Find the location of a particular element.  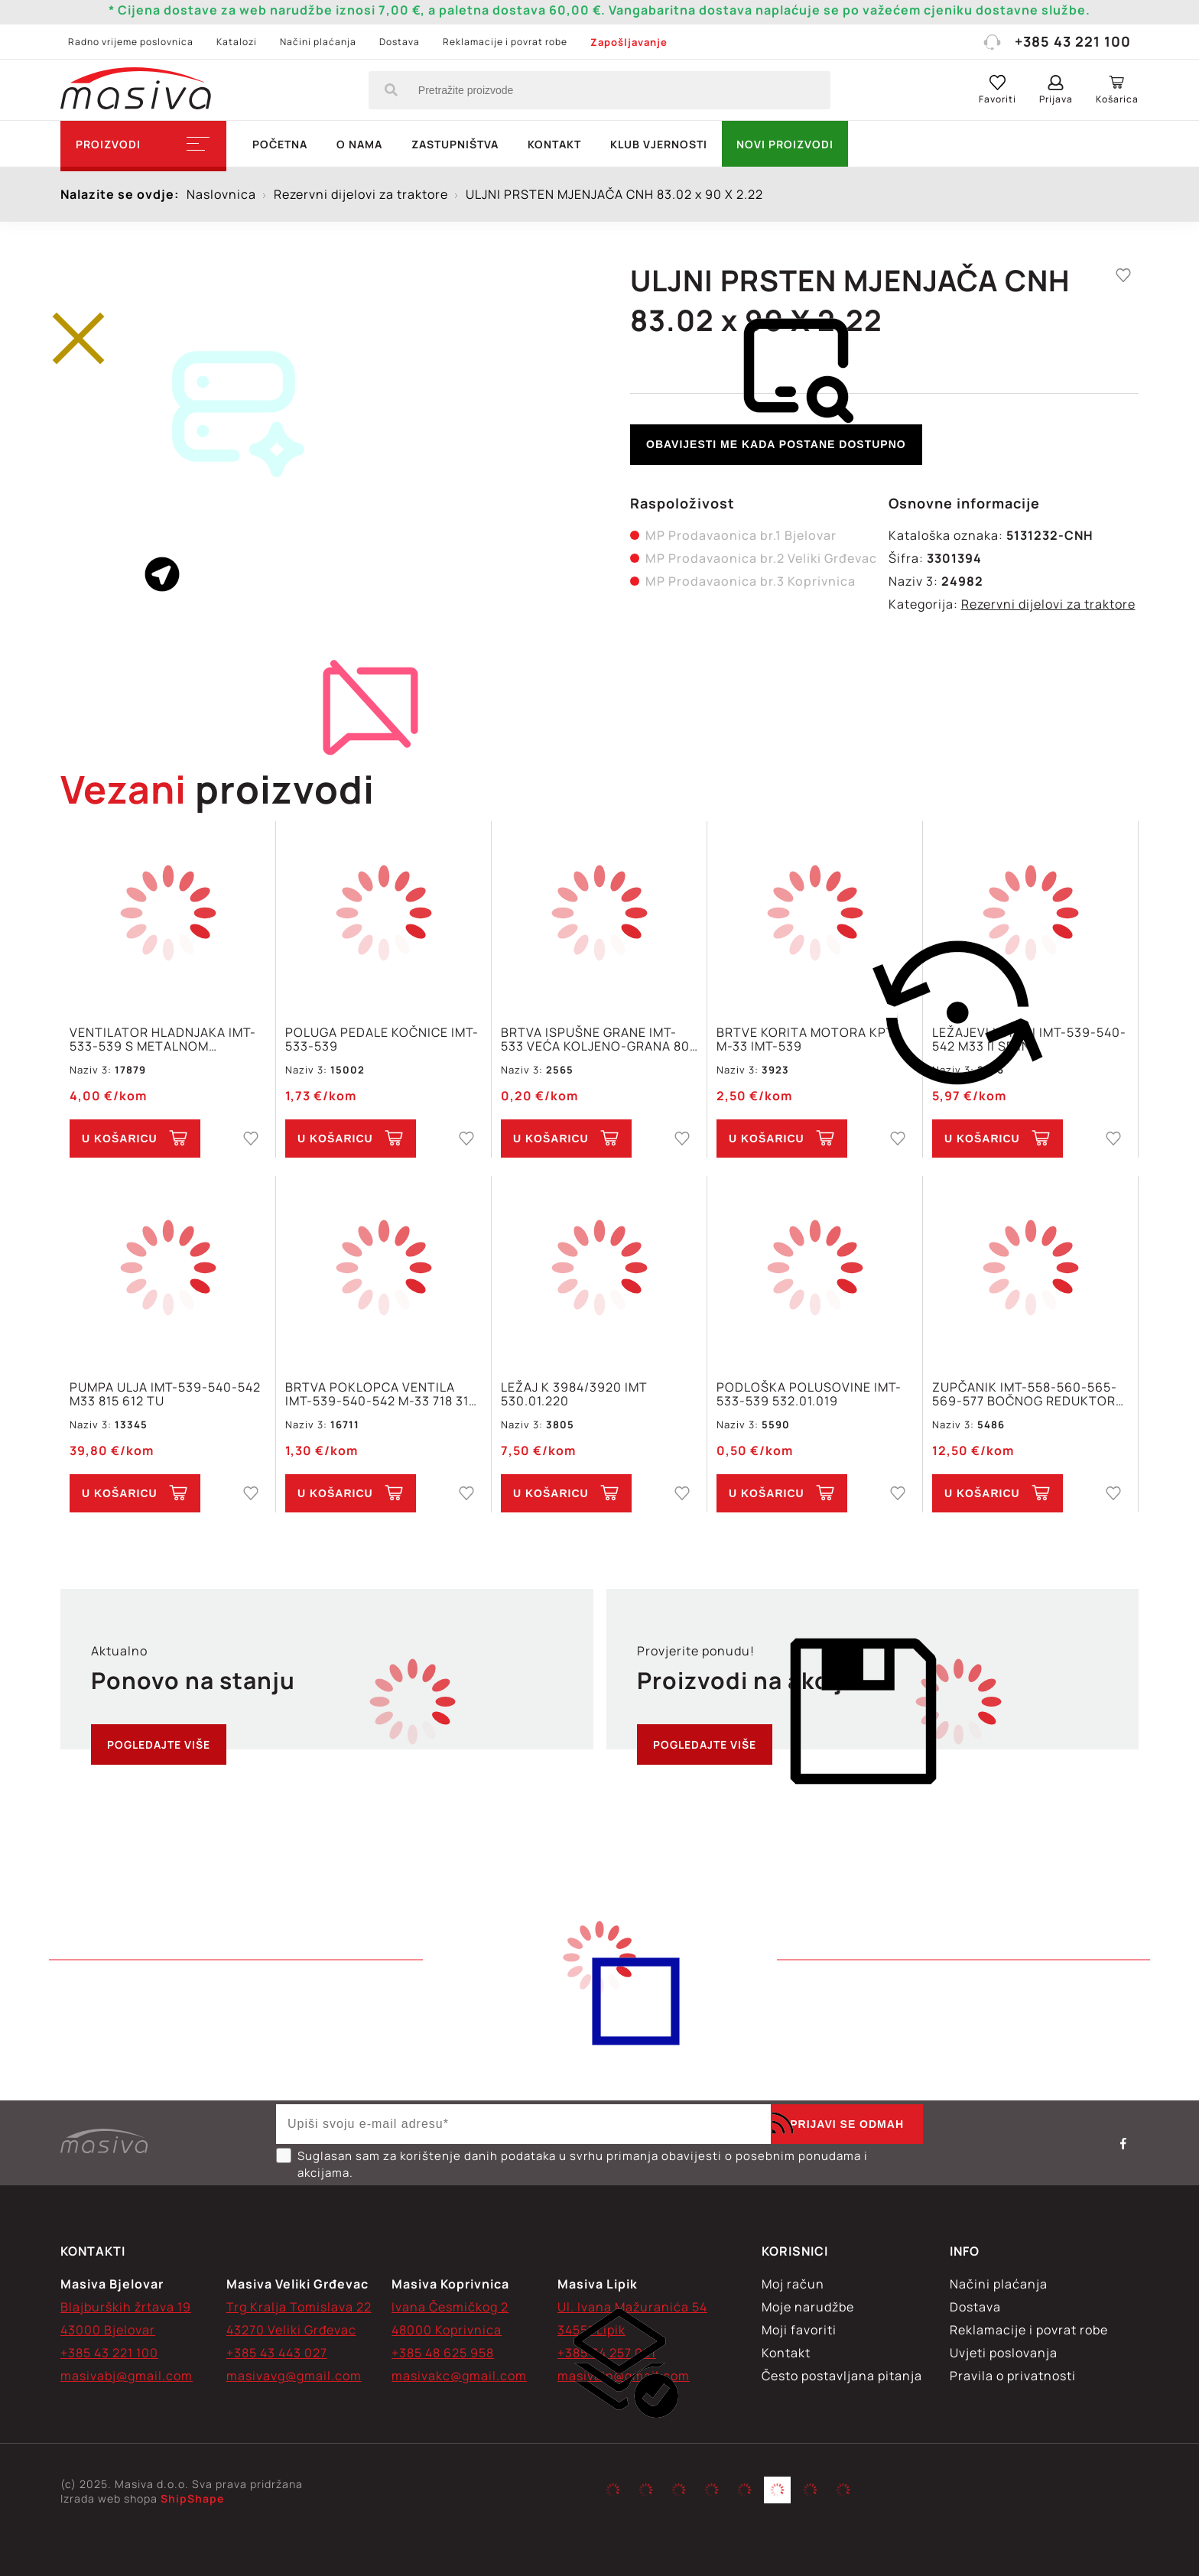

maximize the current window is located at coordinates (635, 2001).